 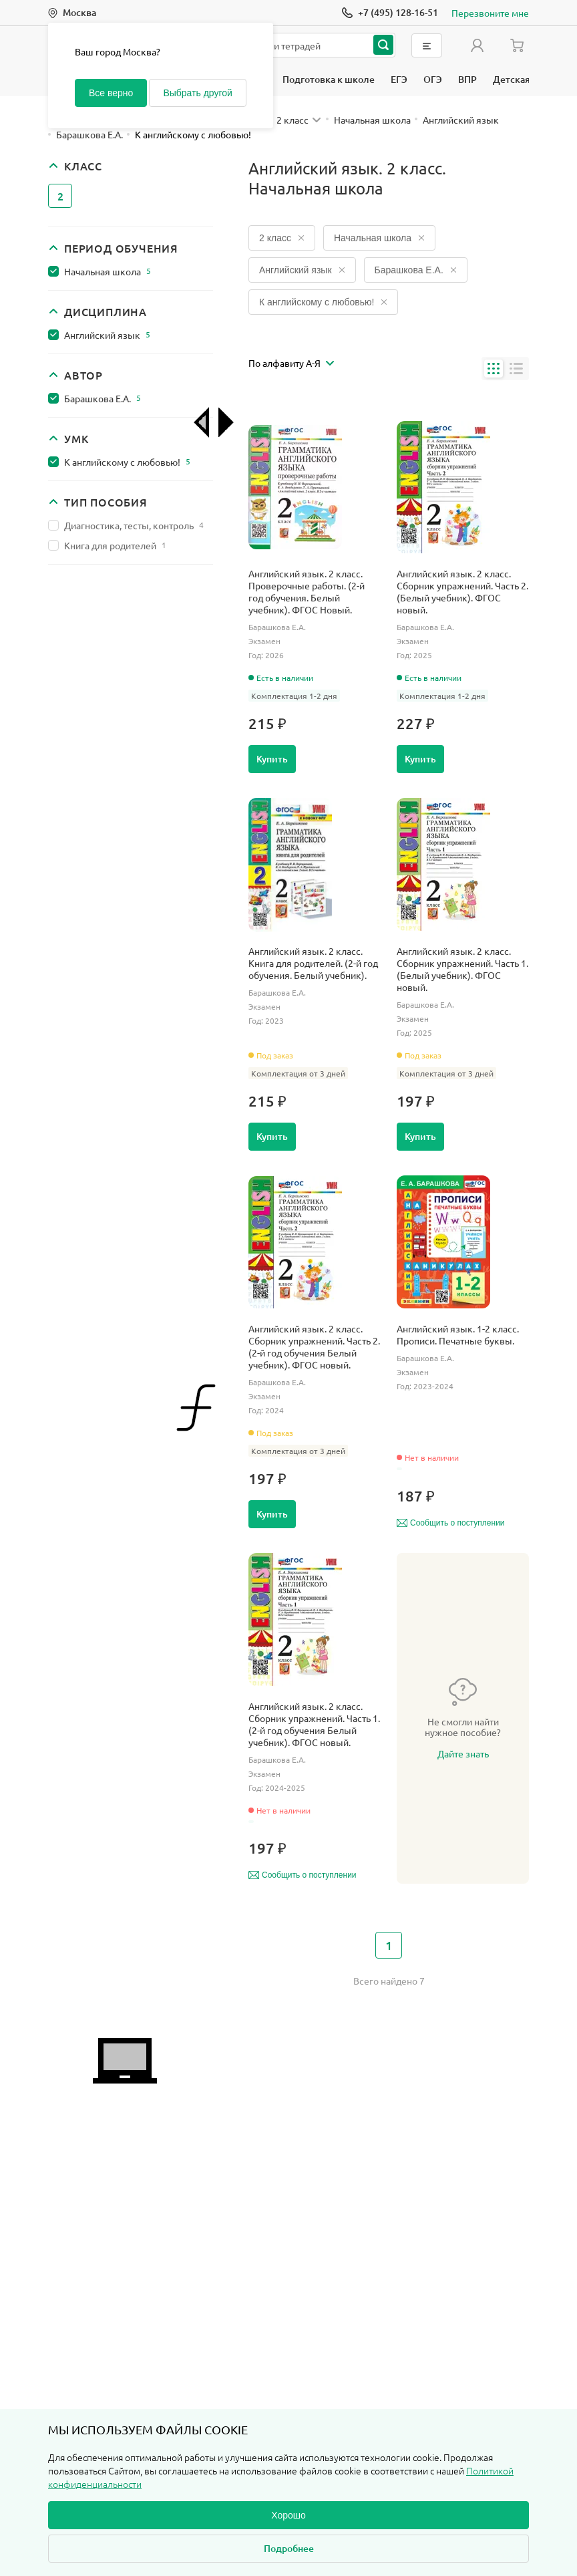 I want to click on access mathematical functions or formulas, so click(x=196, y=1407).